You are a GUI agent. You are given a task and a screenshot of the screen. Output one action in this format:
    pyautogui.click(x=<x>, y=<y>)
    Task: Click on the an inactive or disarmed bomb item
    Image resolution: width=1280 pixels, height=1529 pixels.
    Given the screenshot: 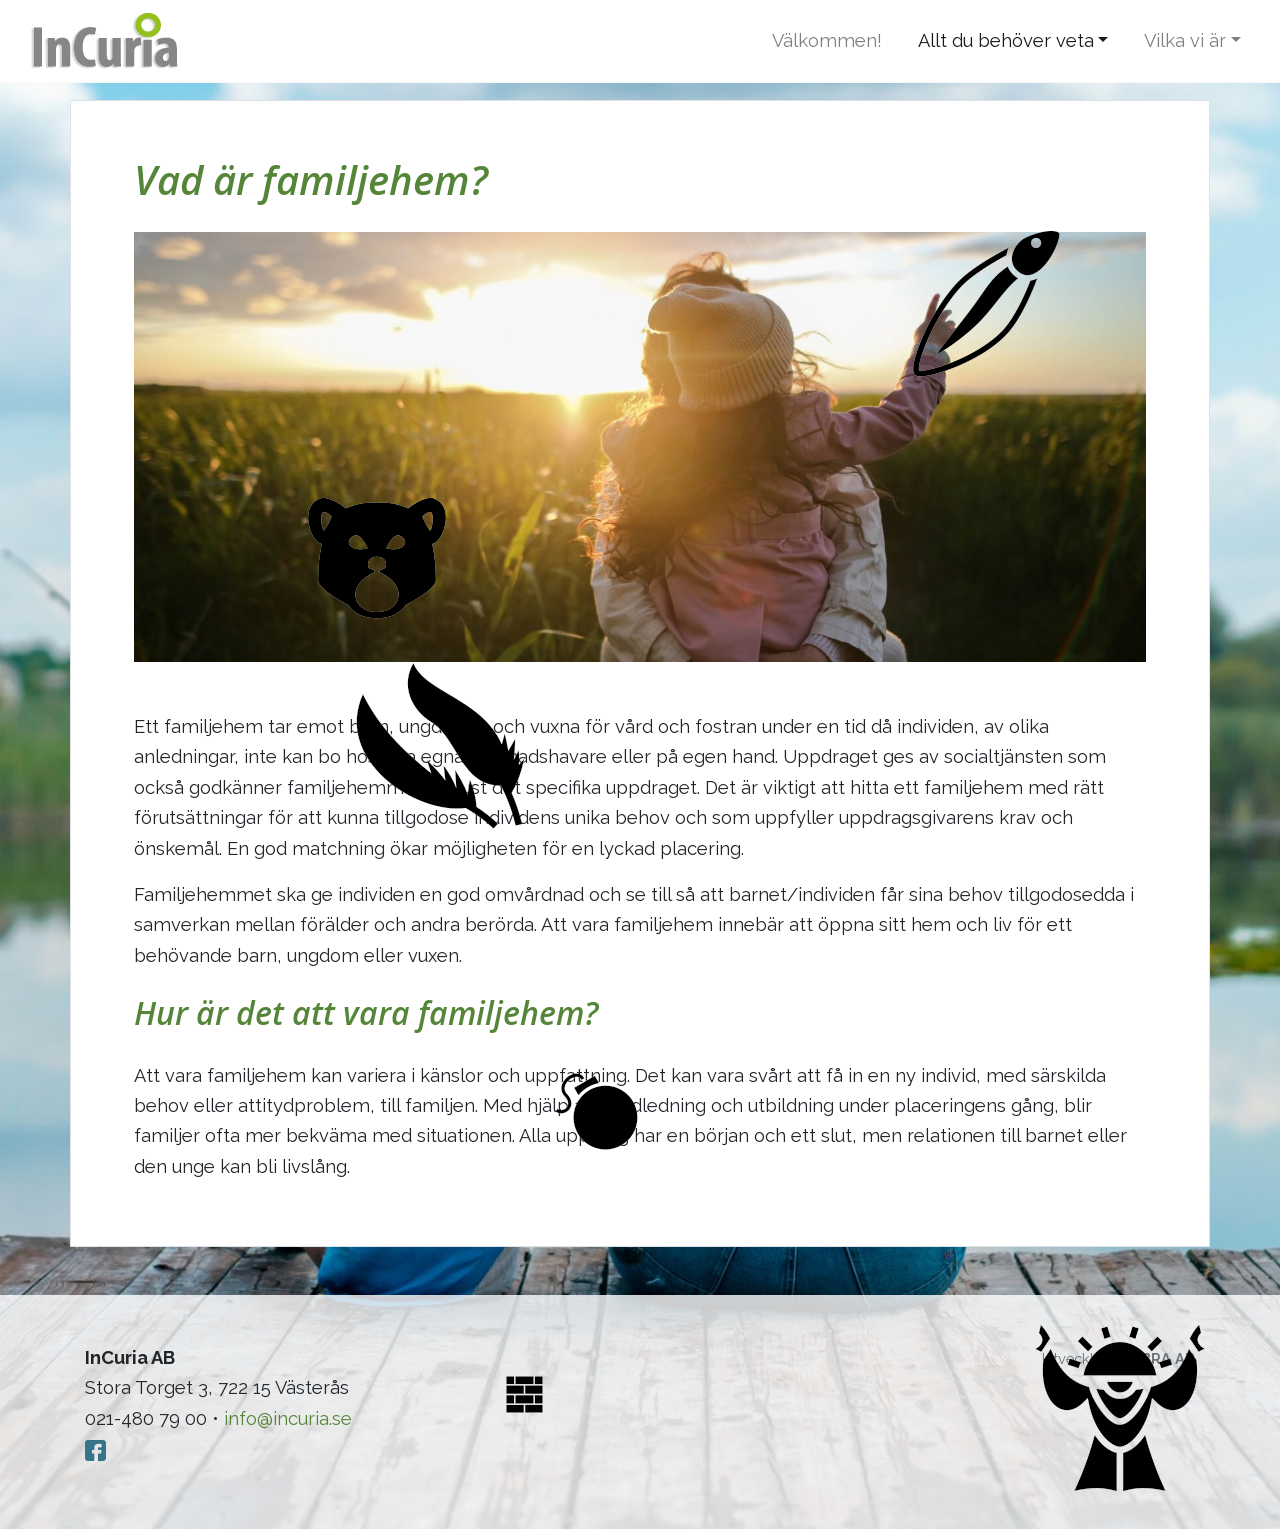 What is the action you would take?
    pyautogui.click(x=597, y=1111)
    